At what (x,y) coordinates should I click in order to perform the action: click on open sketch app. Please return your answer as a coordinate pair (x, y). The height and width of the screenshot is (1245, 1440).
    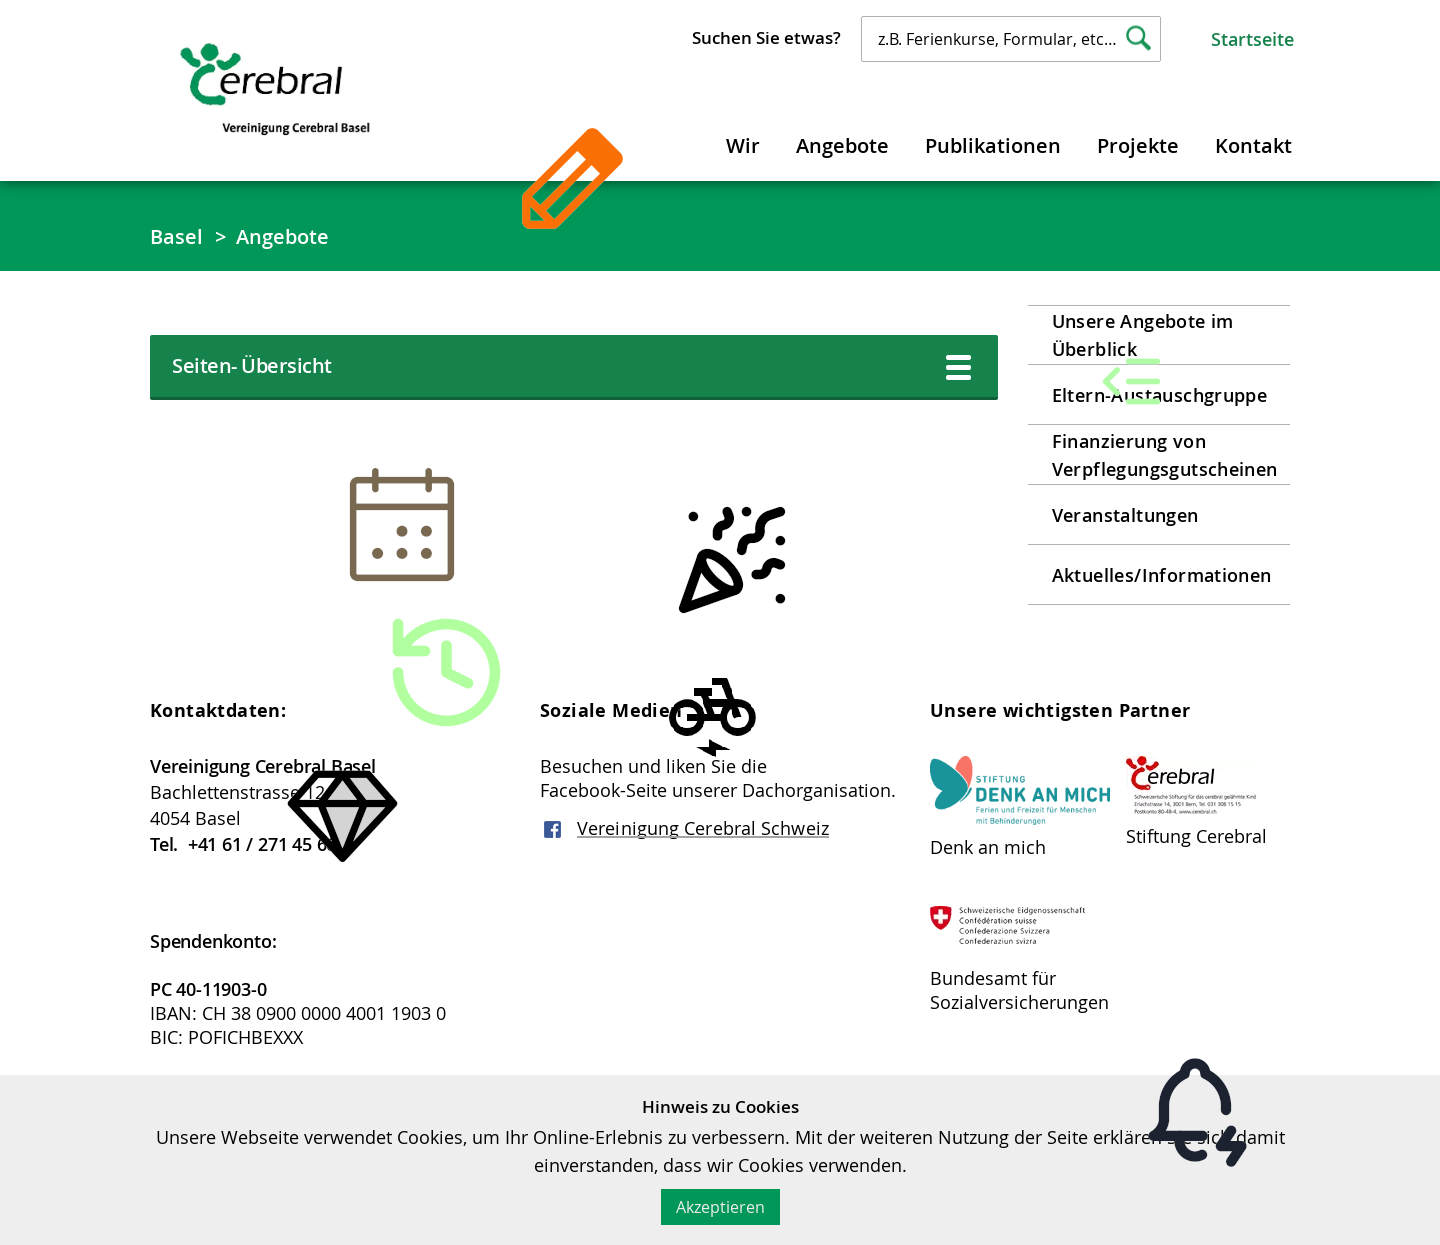
    Looking at the image, I should click on (342, 814).